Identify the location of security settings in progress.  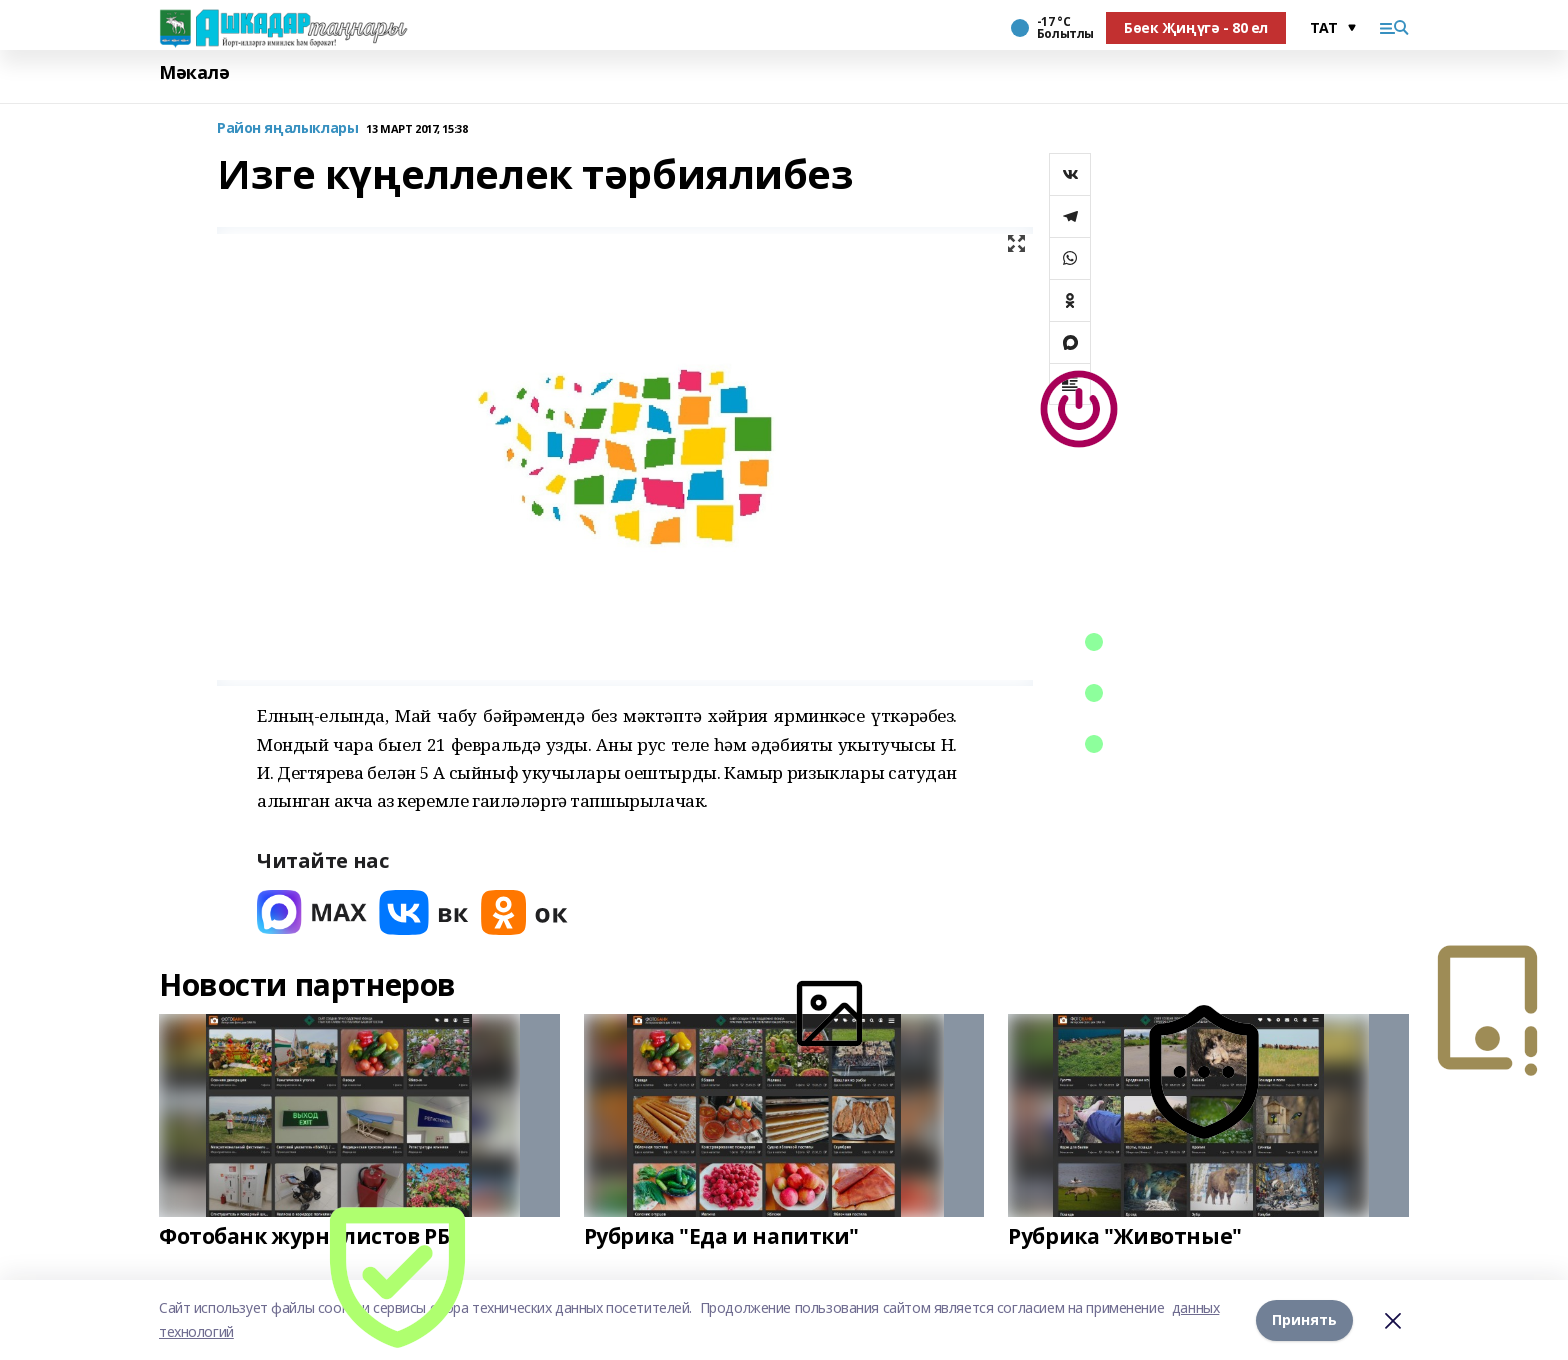
(1204, 1072).